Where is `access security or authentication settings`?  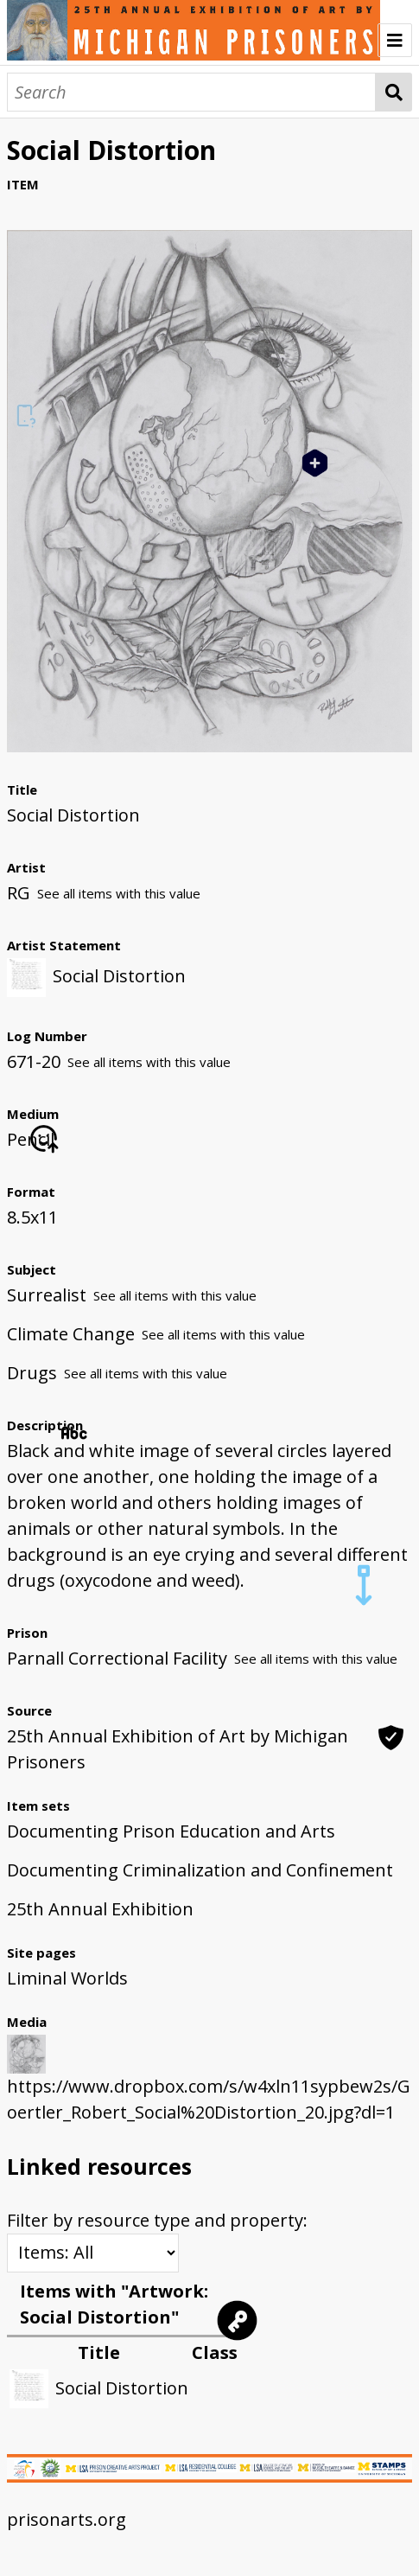
access security or authentication settings is located at coordinates (237, 2320).